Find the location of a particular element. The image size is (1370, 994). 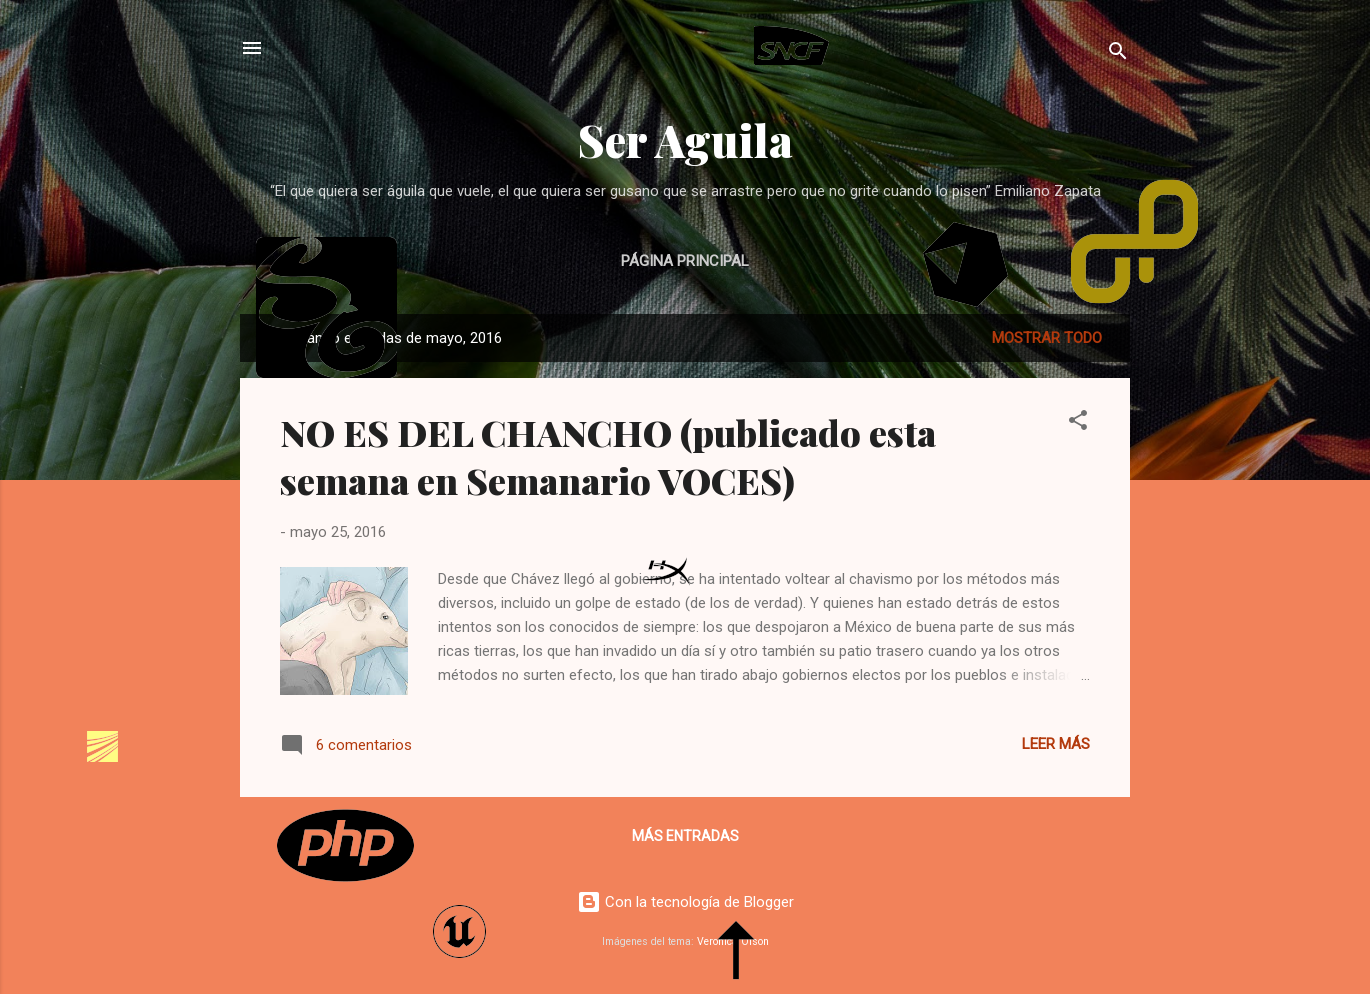

open the SNCF French railway app is located at coordinates (791, 45).